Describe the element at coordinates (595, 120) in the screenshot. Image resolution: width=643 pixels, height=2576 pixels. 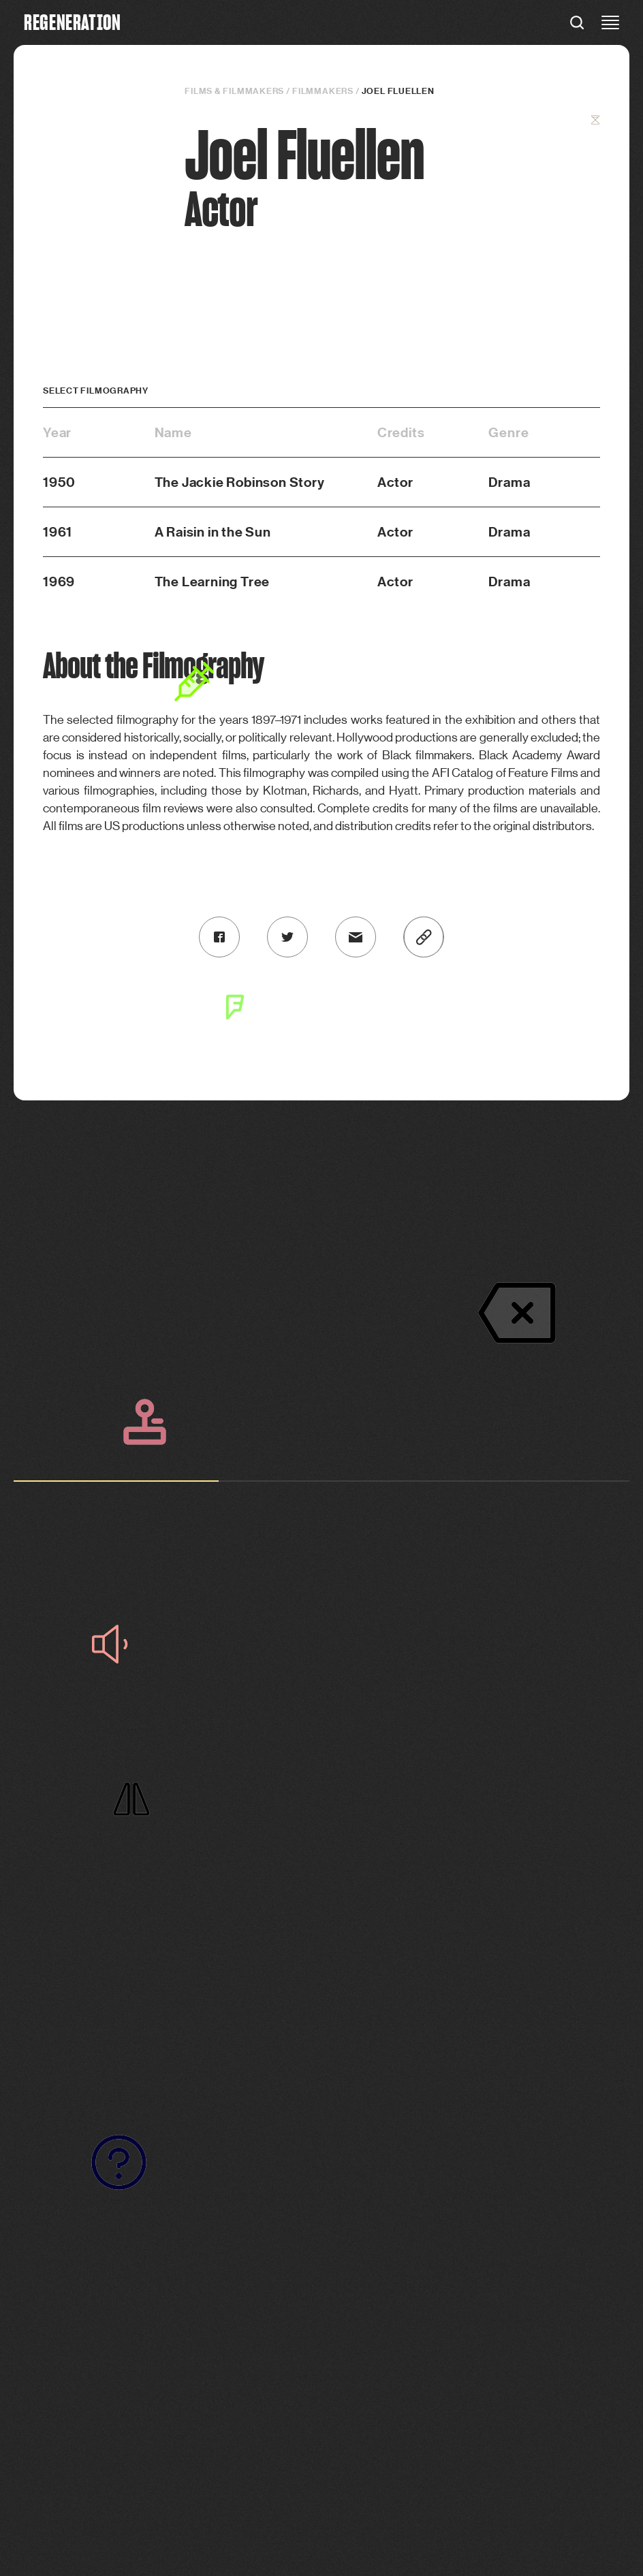
I see `indicates high time remaining` at that location.